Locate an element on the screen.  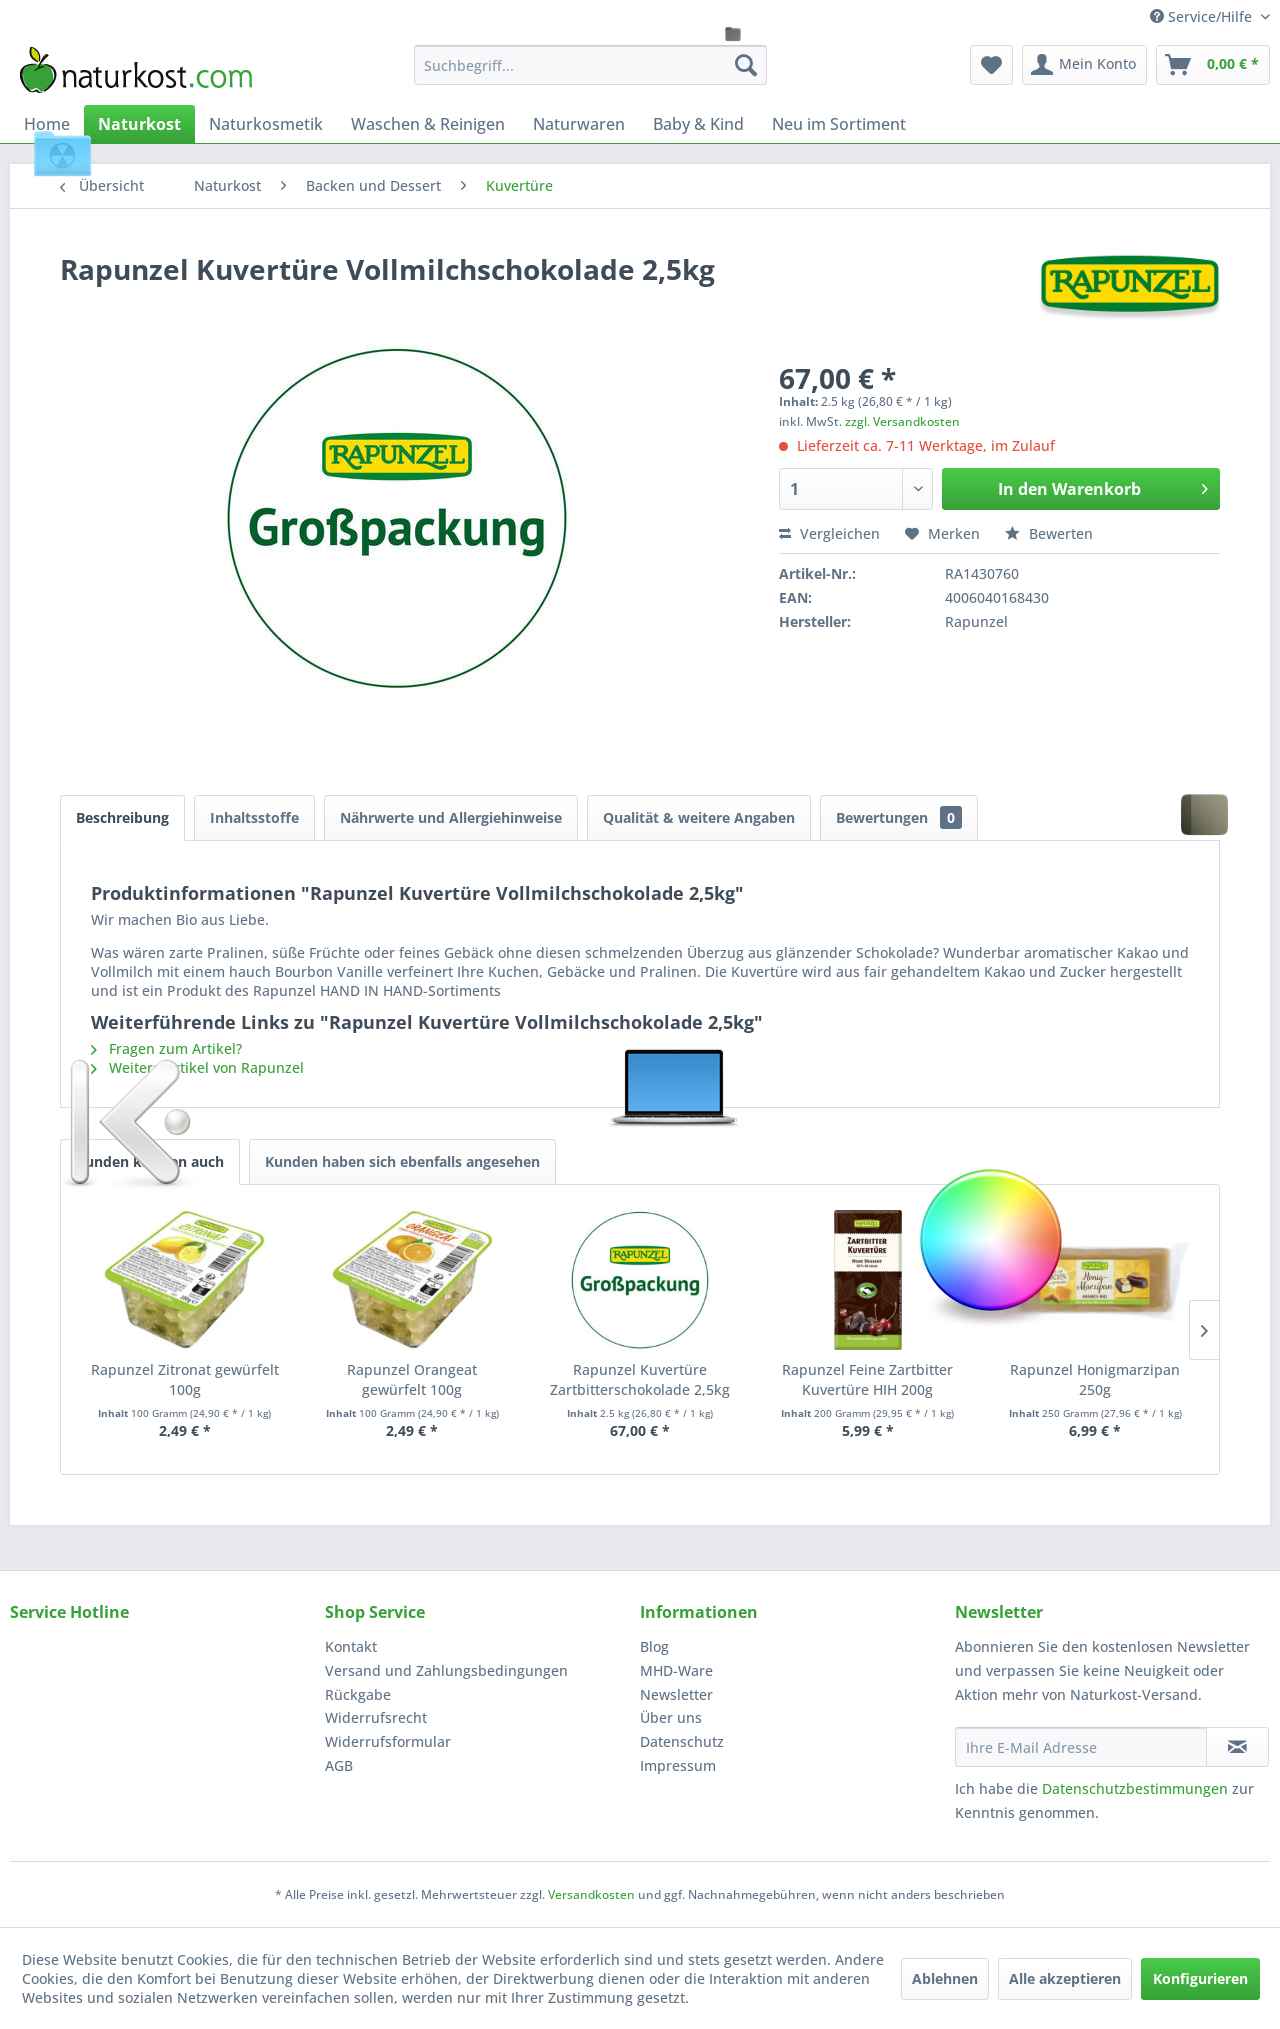
represents this device in system settings or finder is located at coordinates (674, 1077).